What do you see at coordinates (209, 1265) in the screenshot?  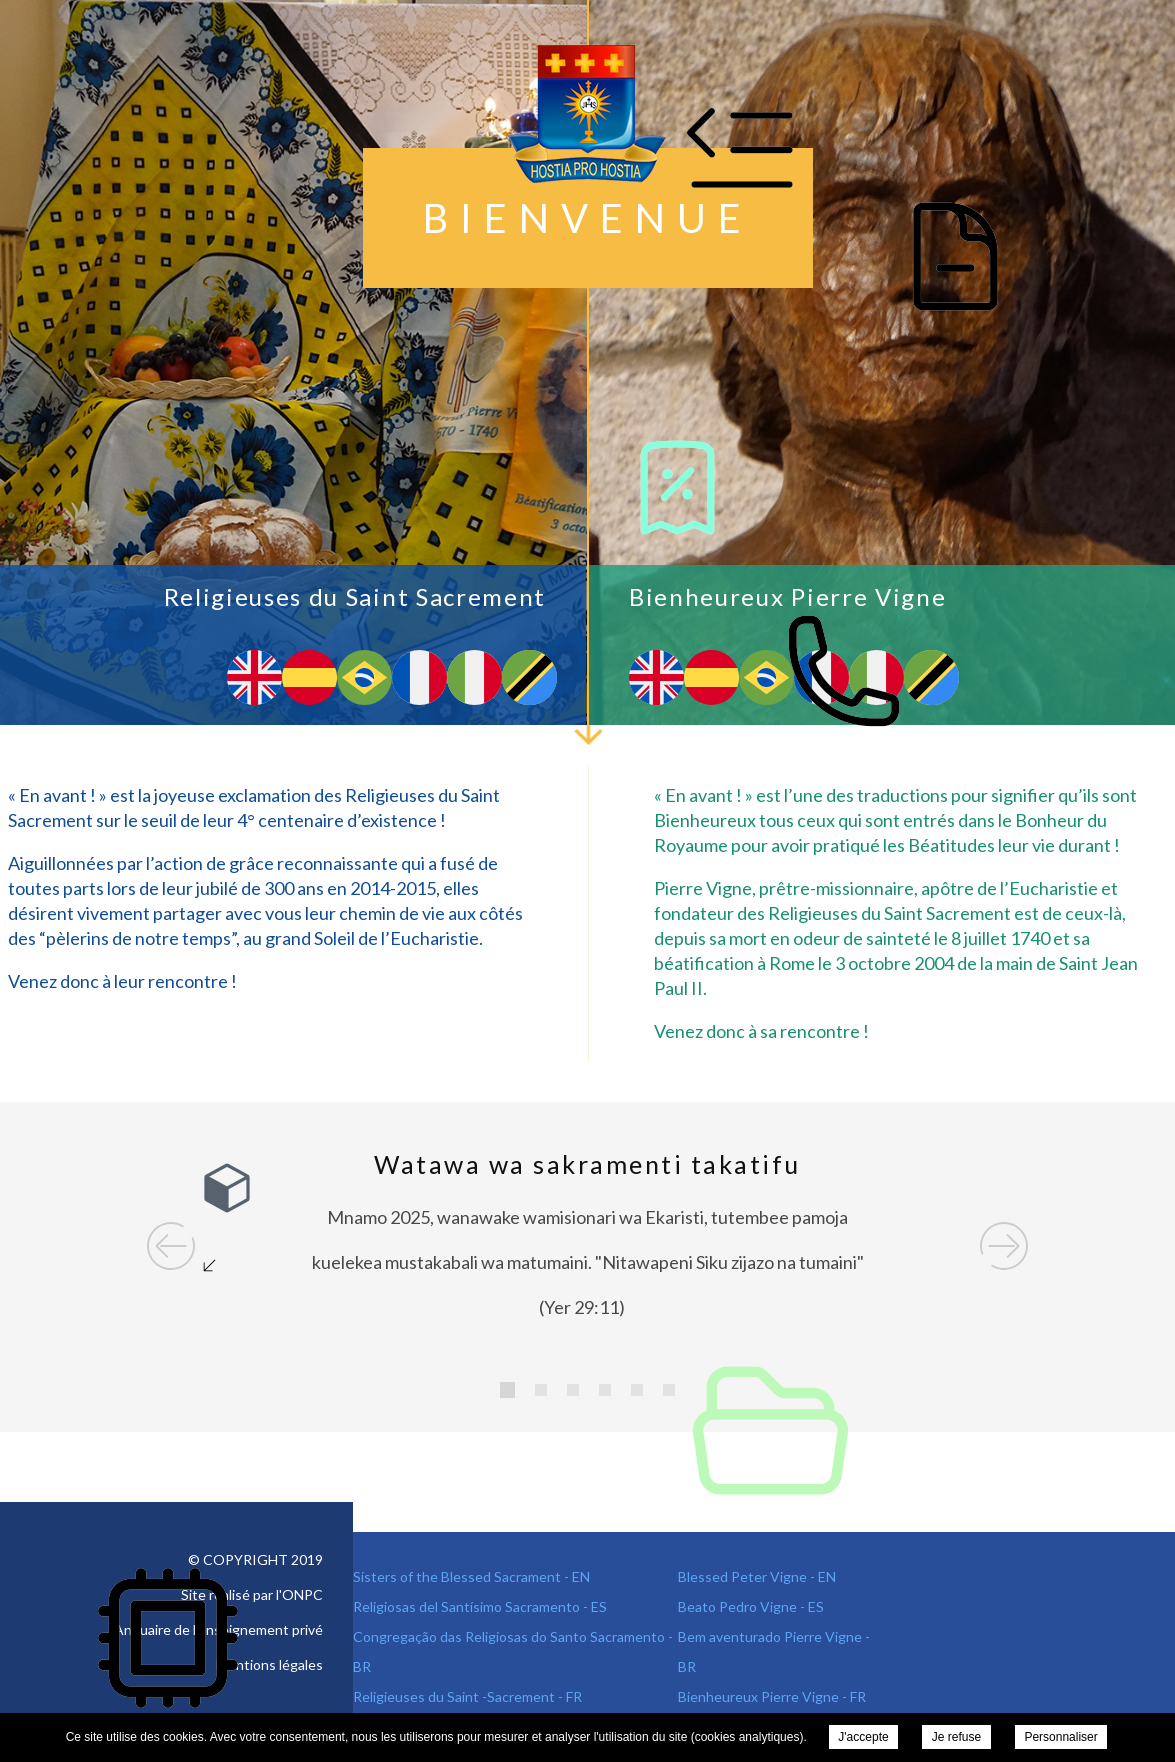 I see `navigate to the bottom-left or previous item` at bounding box center [209, 1265].